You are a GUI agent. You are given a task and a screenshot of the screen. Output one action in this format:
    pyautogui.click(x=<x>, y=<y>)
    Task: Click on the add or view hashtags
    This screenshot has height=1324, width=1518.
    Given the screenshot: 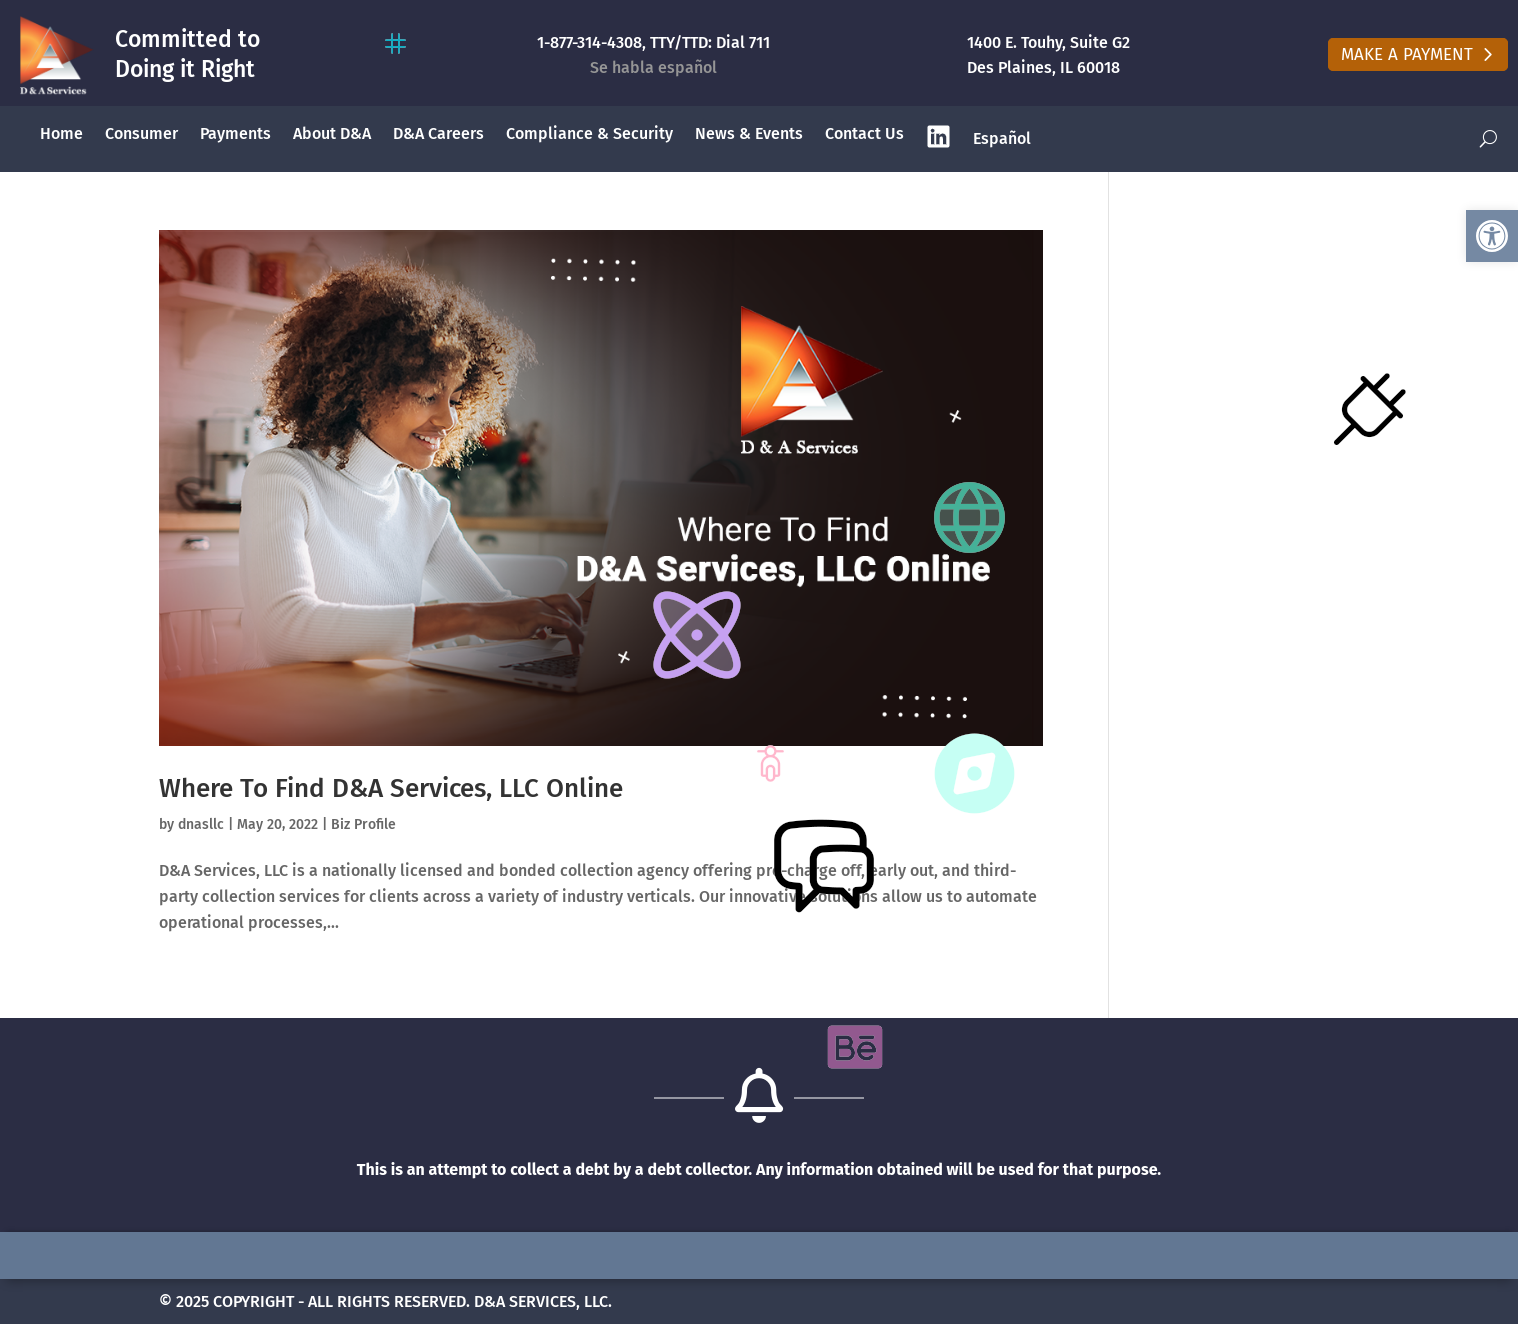 What is the action you would take?
    pyautogui.click(x=395, y=43)
    